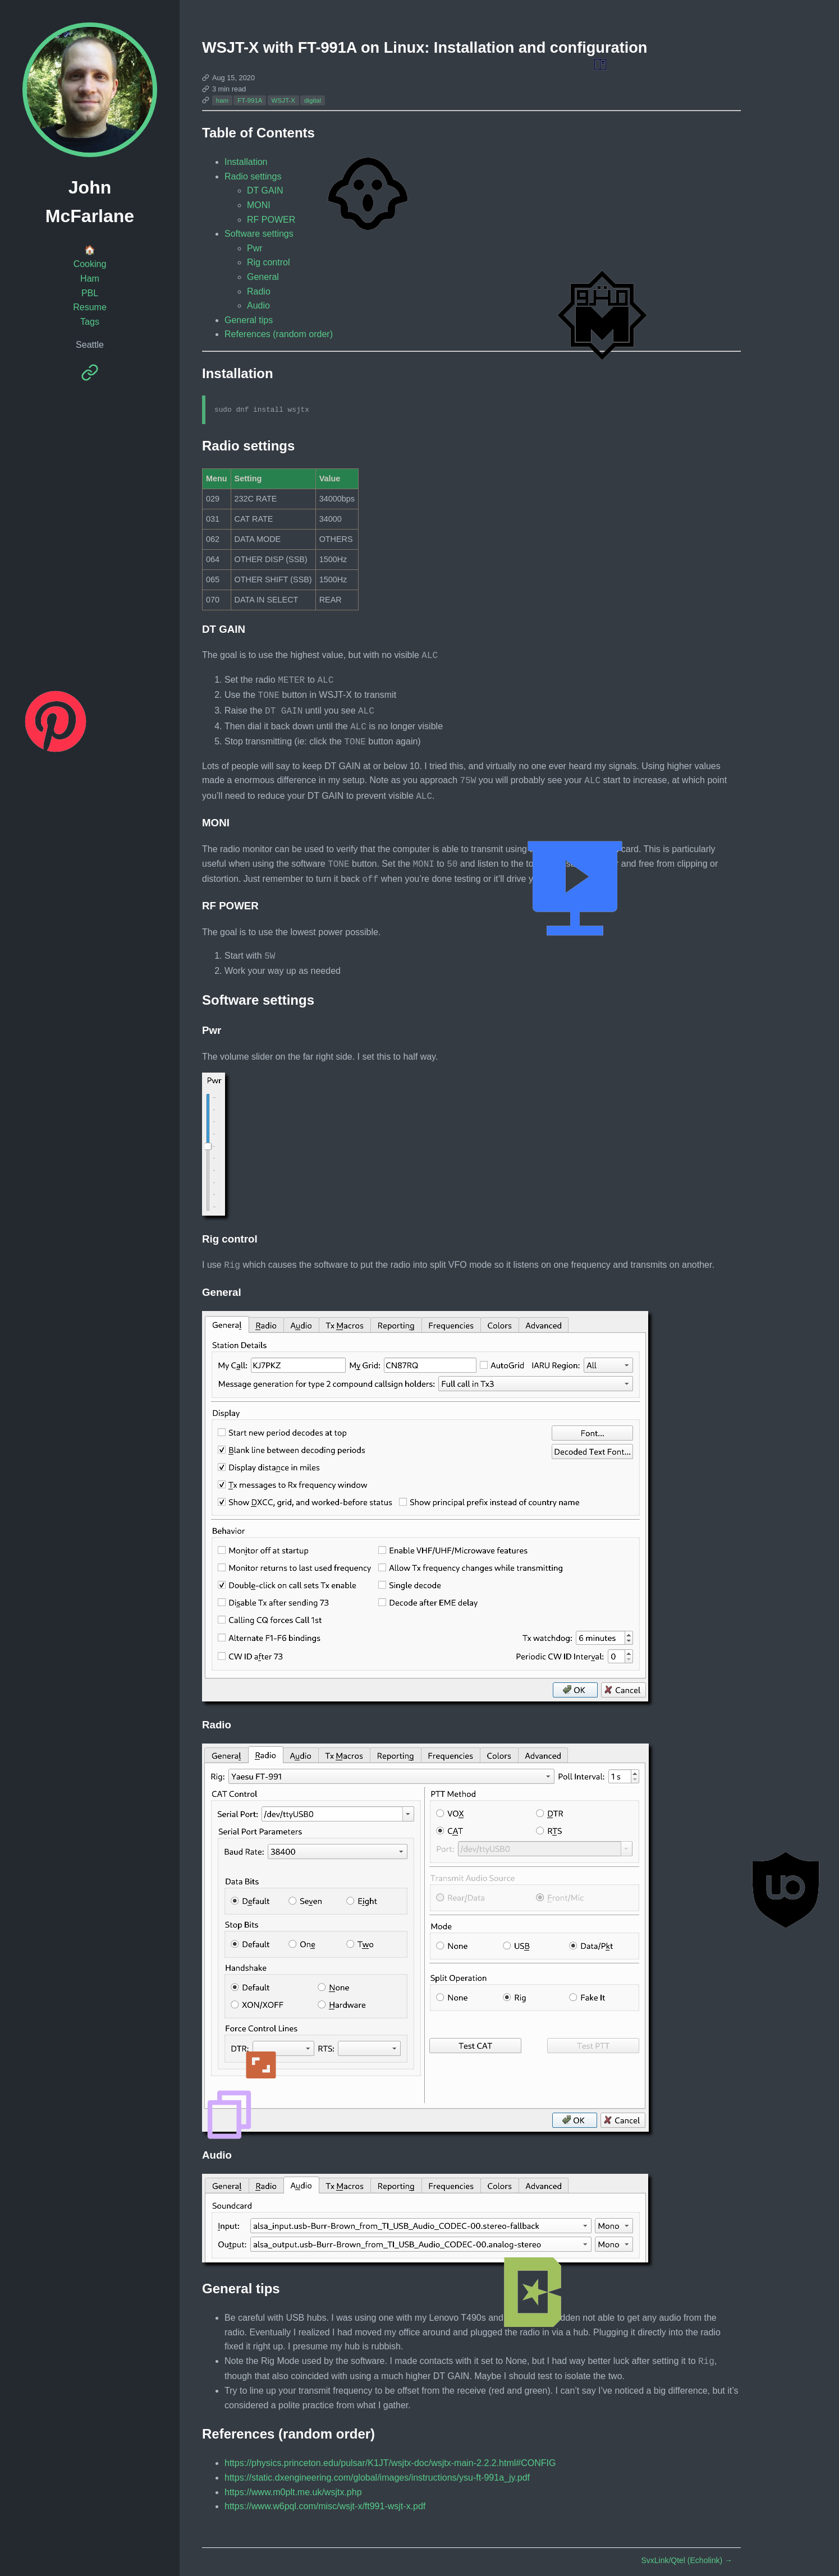  I want to click on open reading mode or e-reader, so click(600, 64).